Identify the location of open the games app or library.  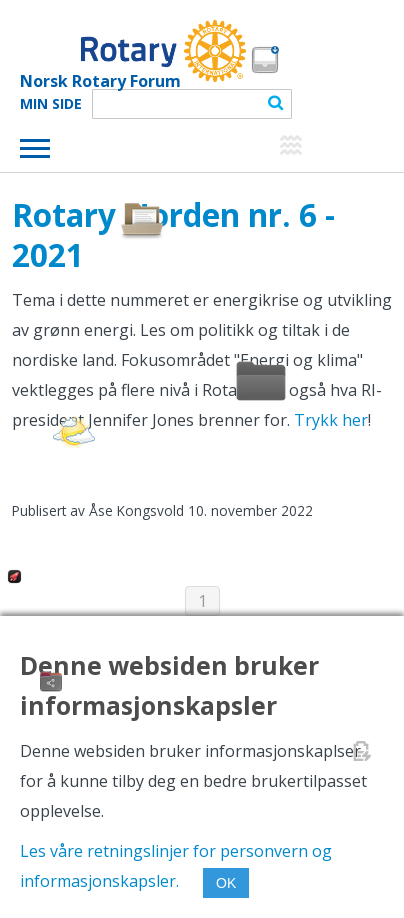
(14, 576).